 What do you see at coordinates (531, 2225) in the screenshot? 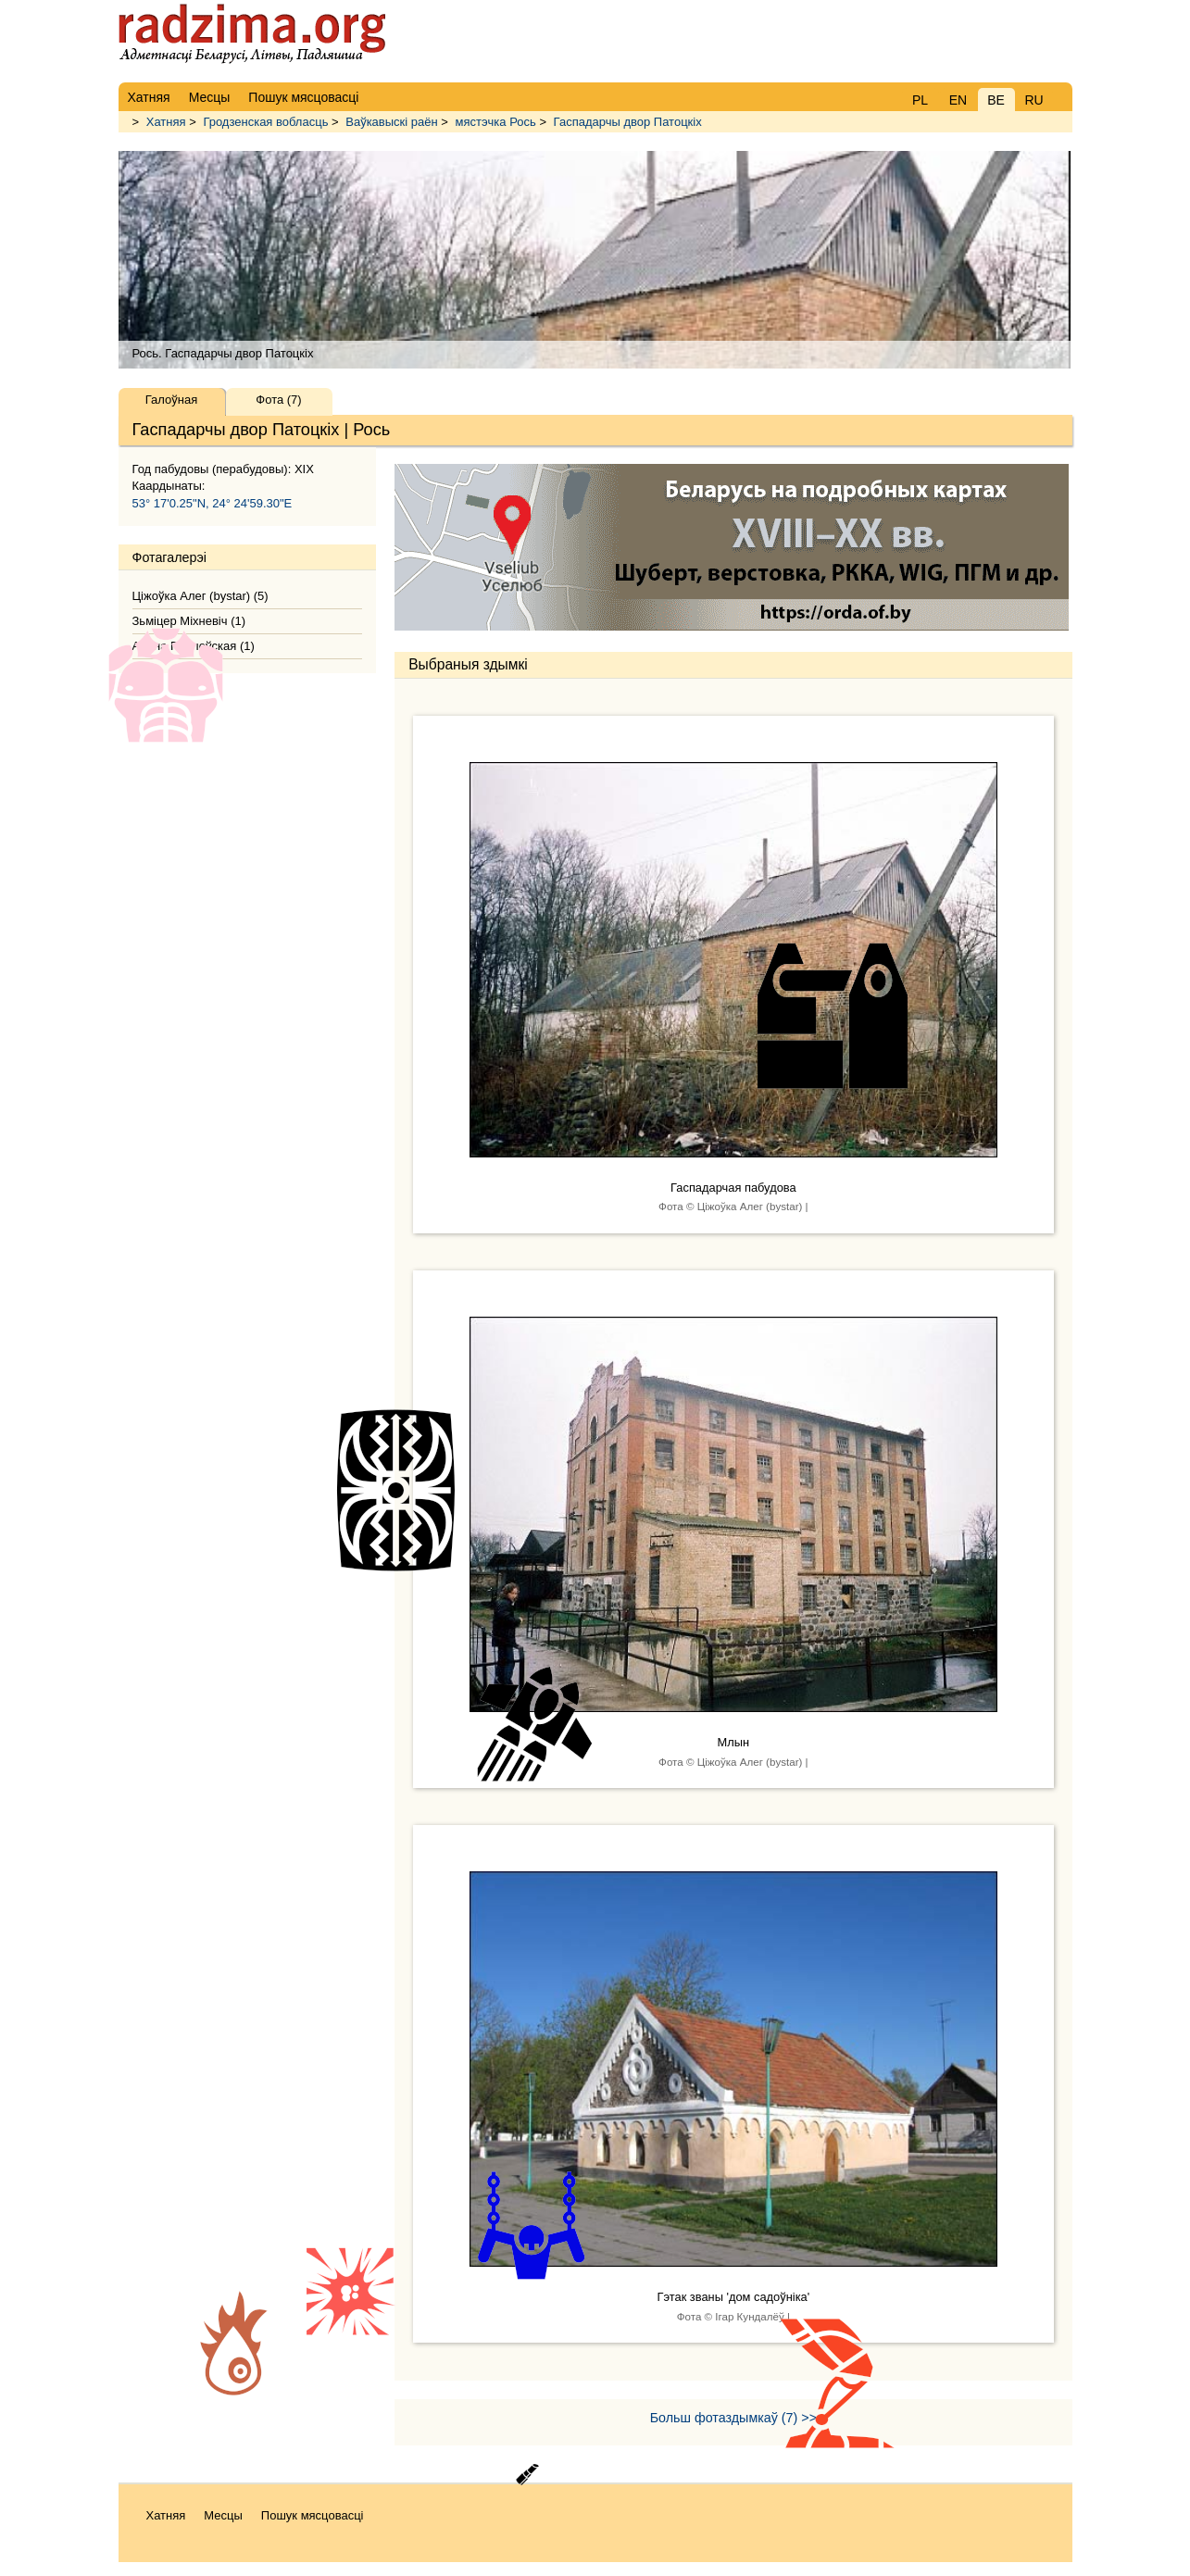
I see `indicates a captured or restrained character status` at bounding box center [531, 2225].